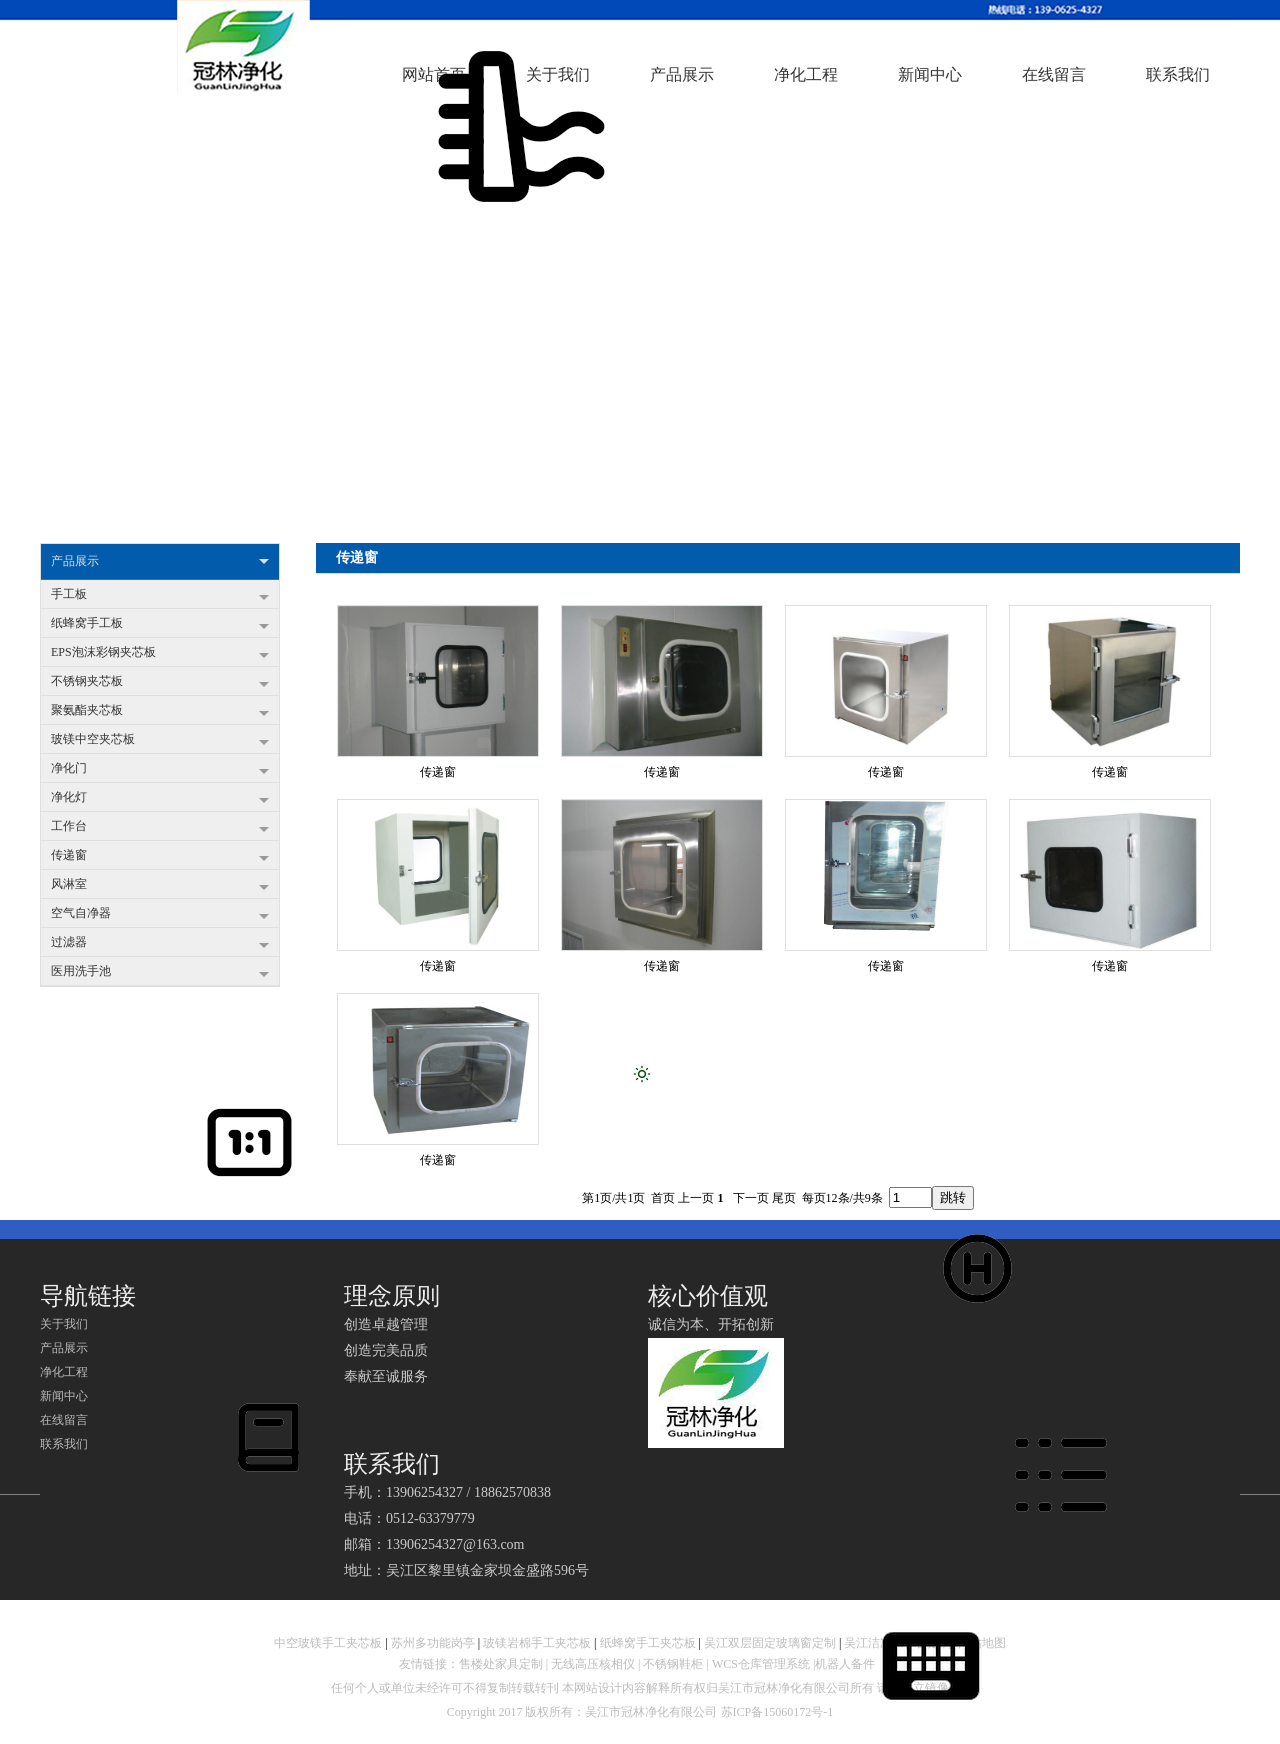 The width and height of the screenshot is (1280, 1744). I want to click on open the on-screen keyboard, so click(931, 1666).